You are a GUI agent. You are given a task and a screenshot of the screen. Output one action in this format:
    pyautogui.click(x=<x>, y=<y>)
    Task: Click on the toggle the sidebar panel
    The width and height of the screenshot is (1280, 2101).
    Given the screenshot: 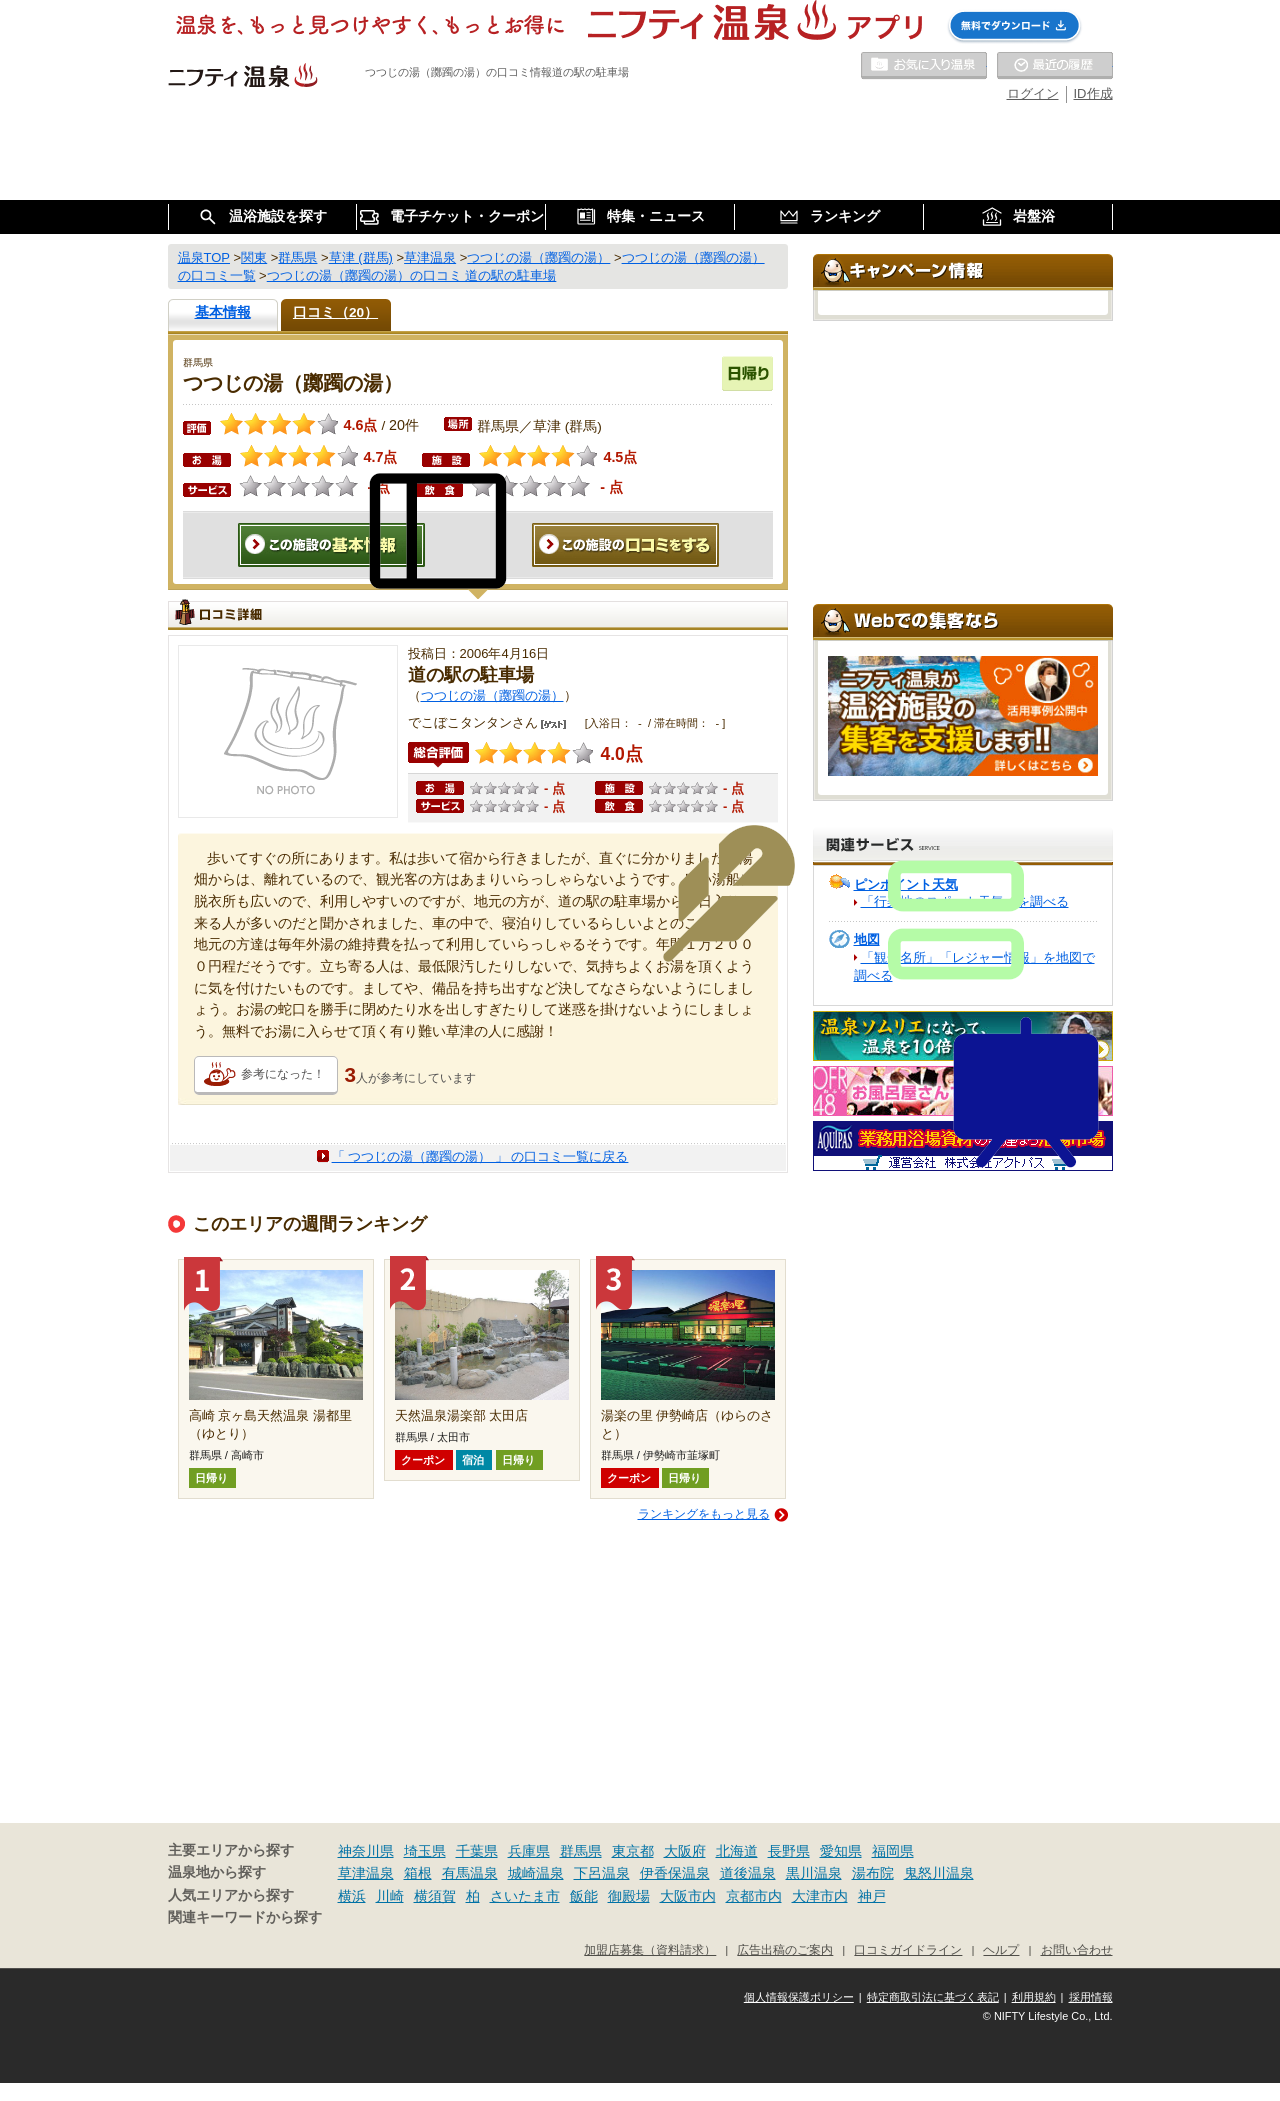 What is the action you would take?
    pyautogui.click(x=438, y=531)
    